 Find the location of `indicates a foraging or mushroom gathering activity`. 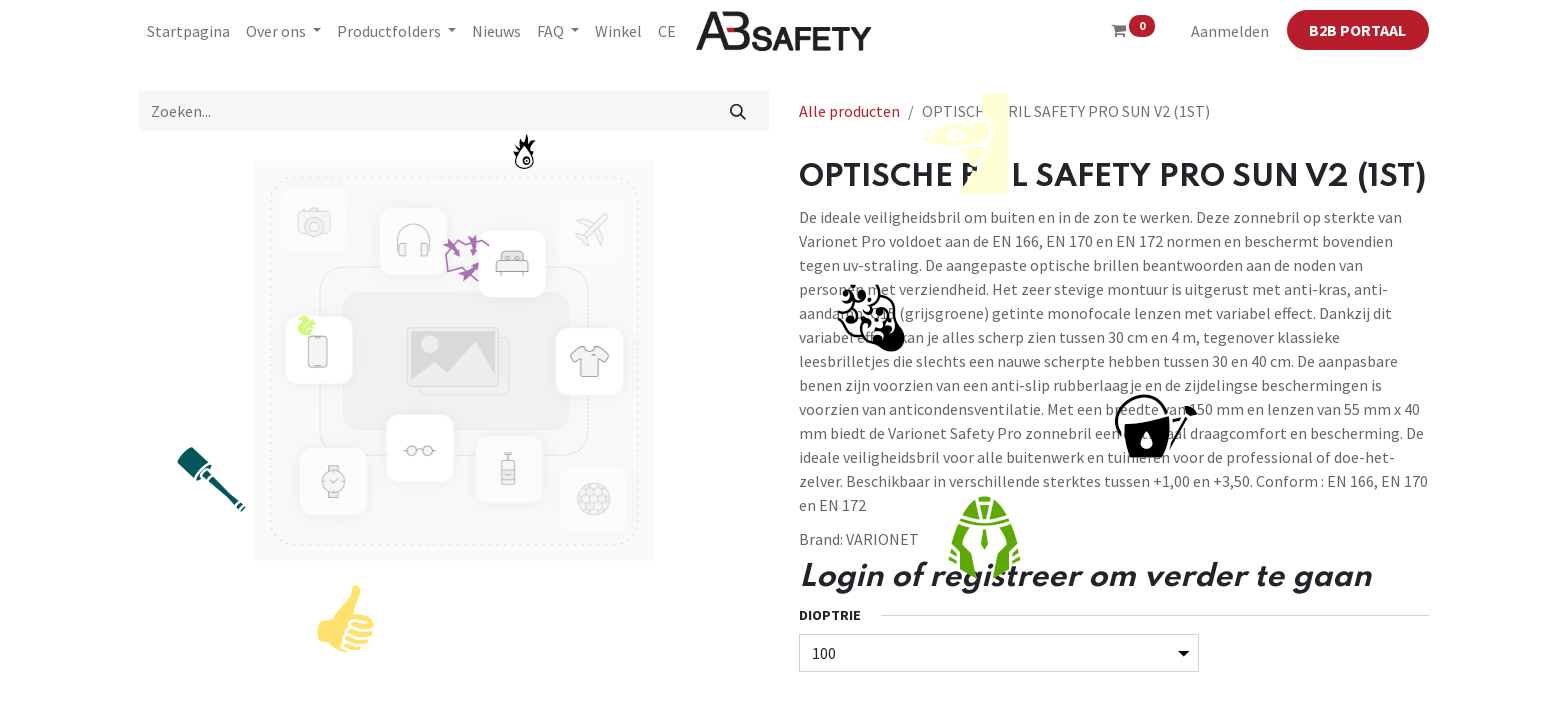

indicates a foraging or mushroom gathering activity is located at coordinates (958, 143).